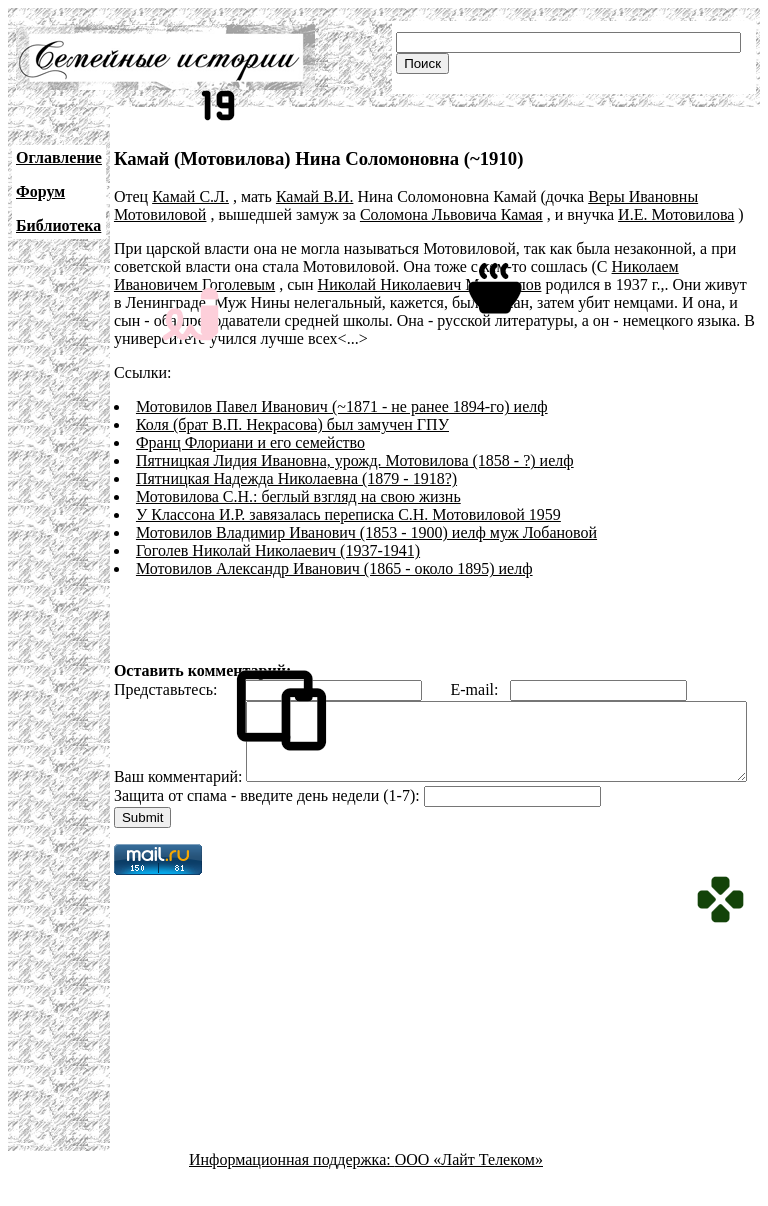 Image resolution: width=768 pixels, height=1206 pixels. What do you see at coordinates (216, 105) in the screenshot?
I see `indicates 19 items or notifications` at bounding box center [216, 105].